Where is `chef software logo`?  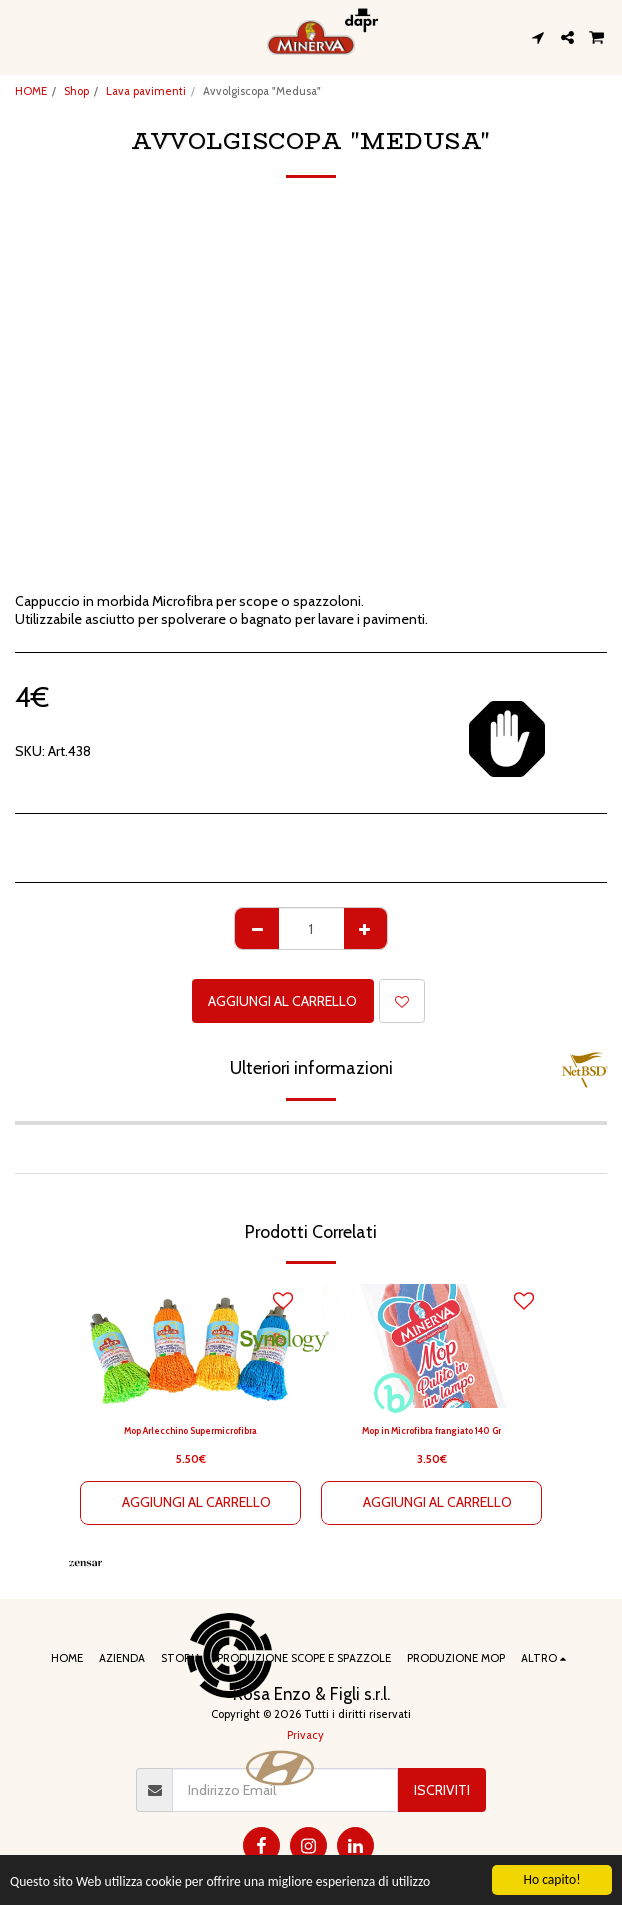 chef software logo is located at coordinates (229, 1655).